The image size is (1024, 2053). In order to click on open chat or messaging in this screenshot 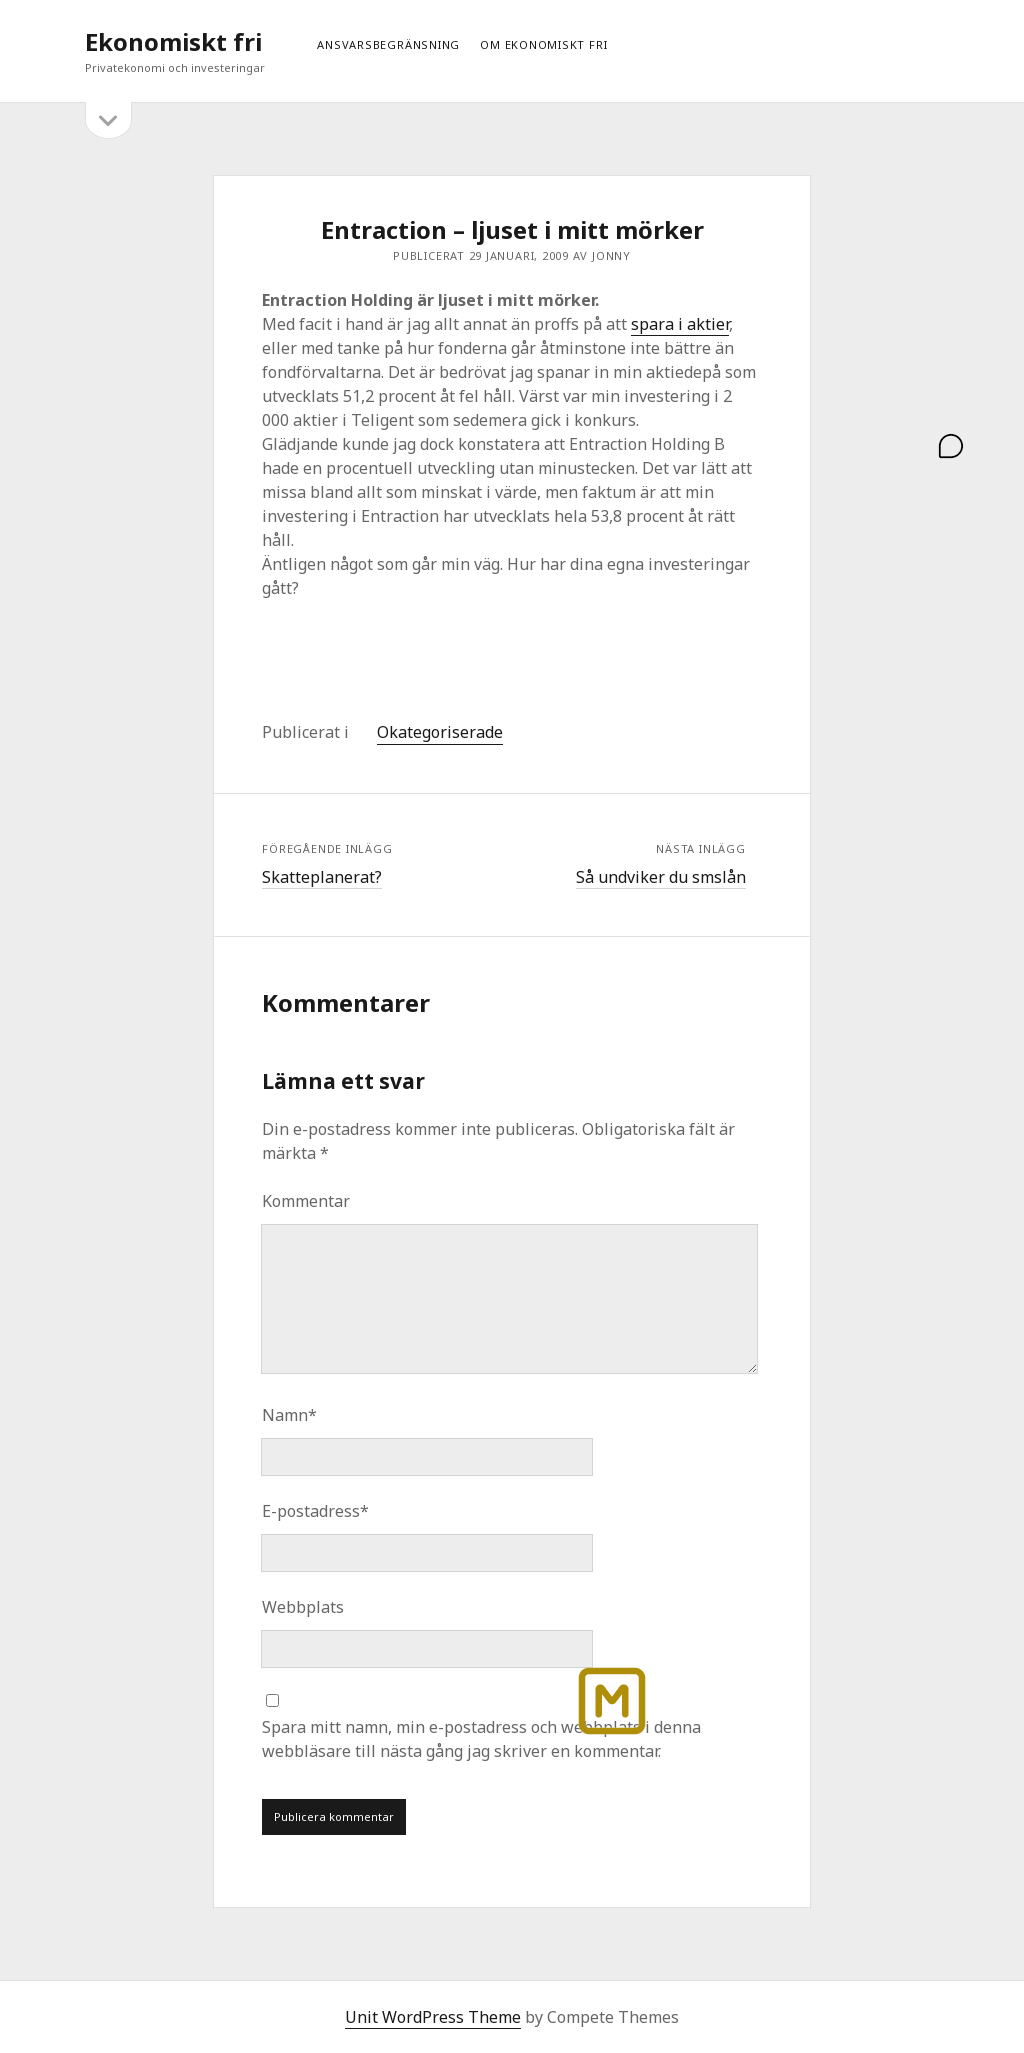, I will do `click(950, 446)`.